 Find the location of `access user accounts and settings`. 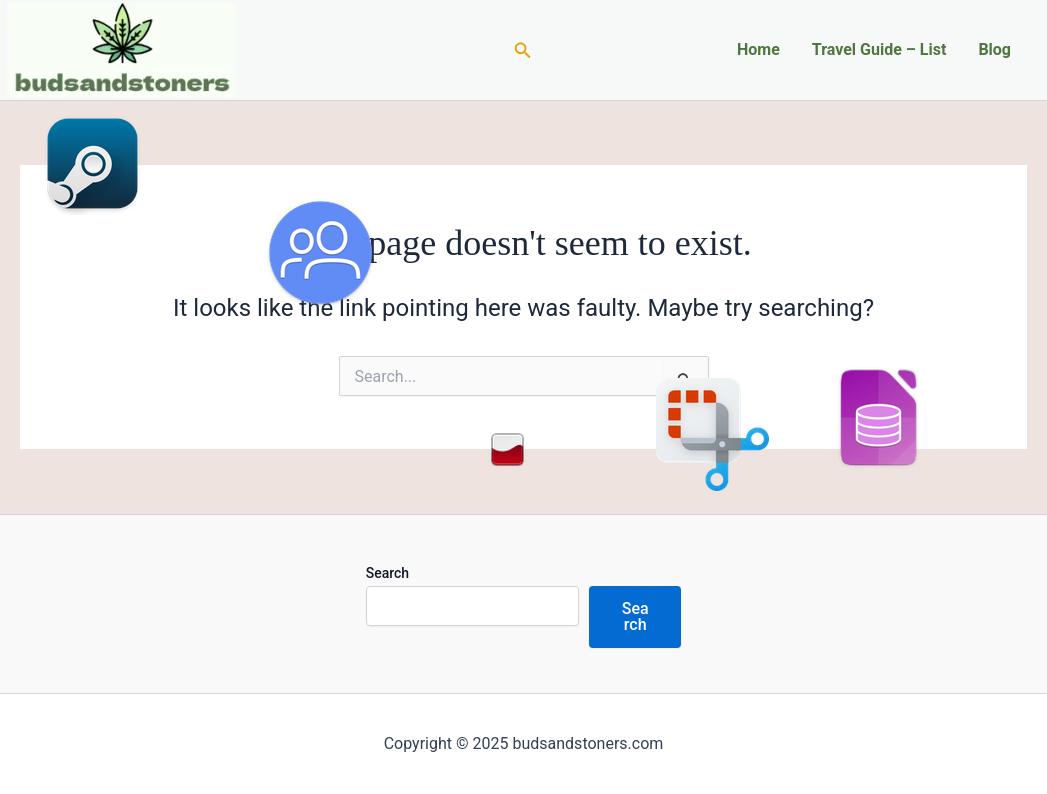

access user accounts and settings is located at coordinates (320, 252).